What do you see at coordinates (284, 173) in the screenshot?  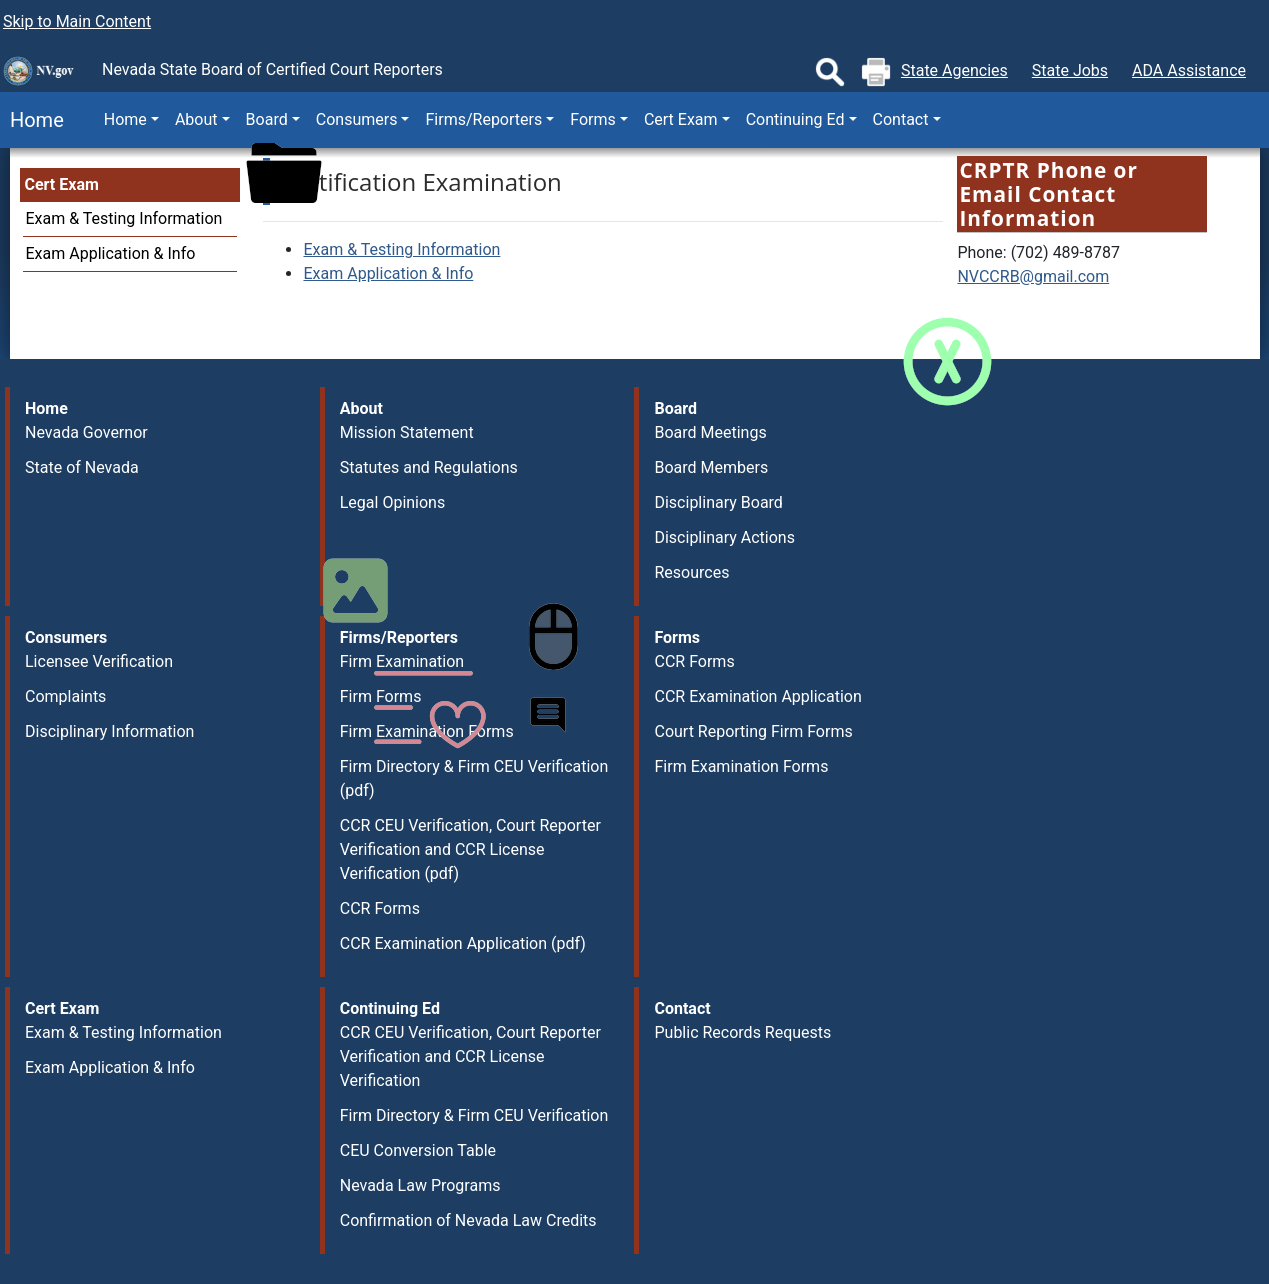 I see `open folder to view contents` at bounding box center [284, 173].